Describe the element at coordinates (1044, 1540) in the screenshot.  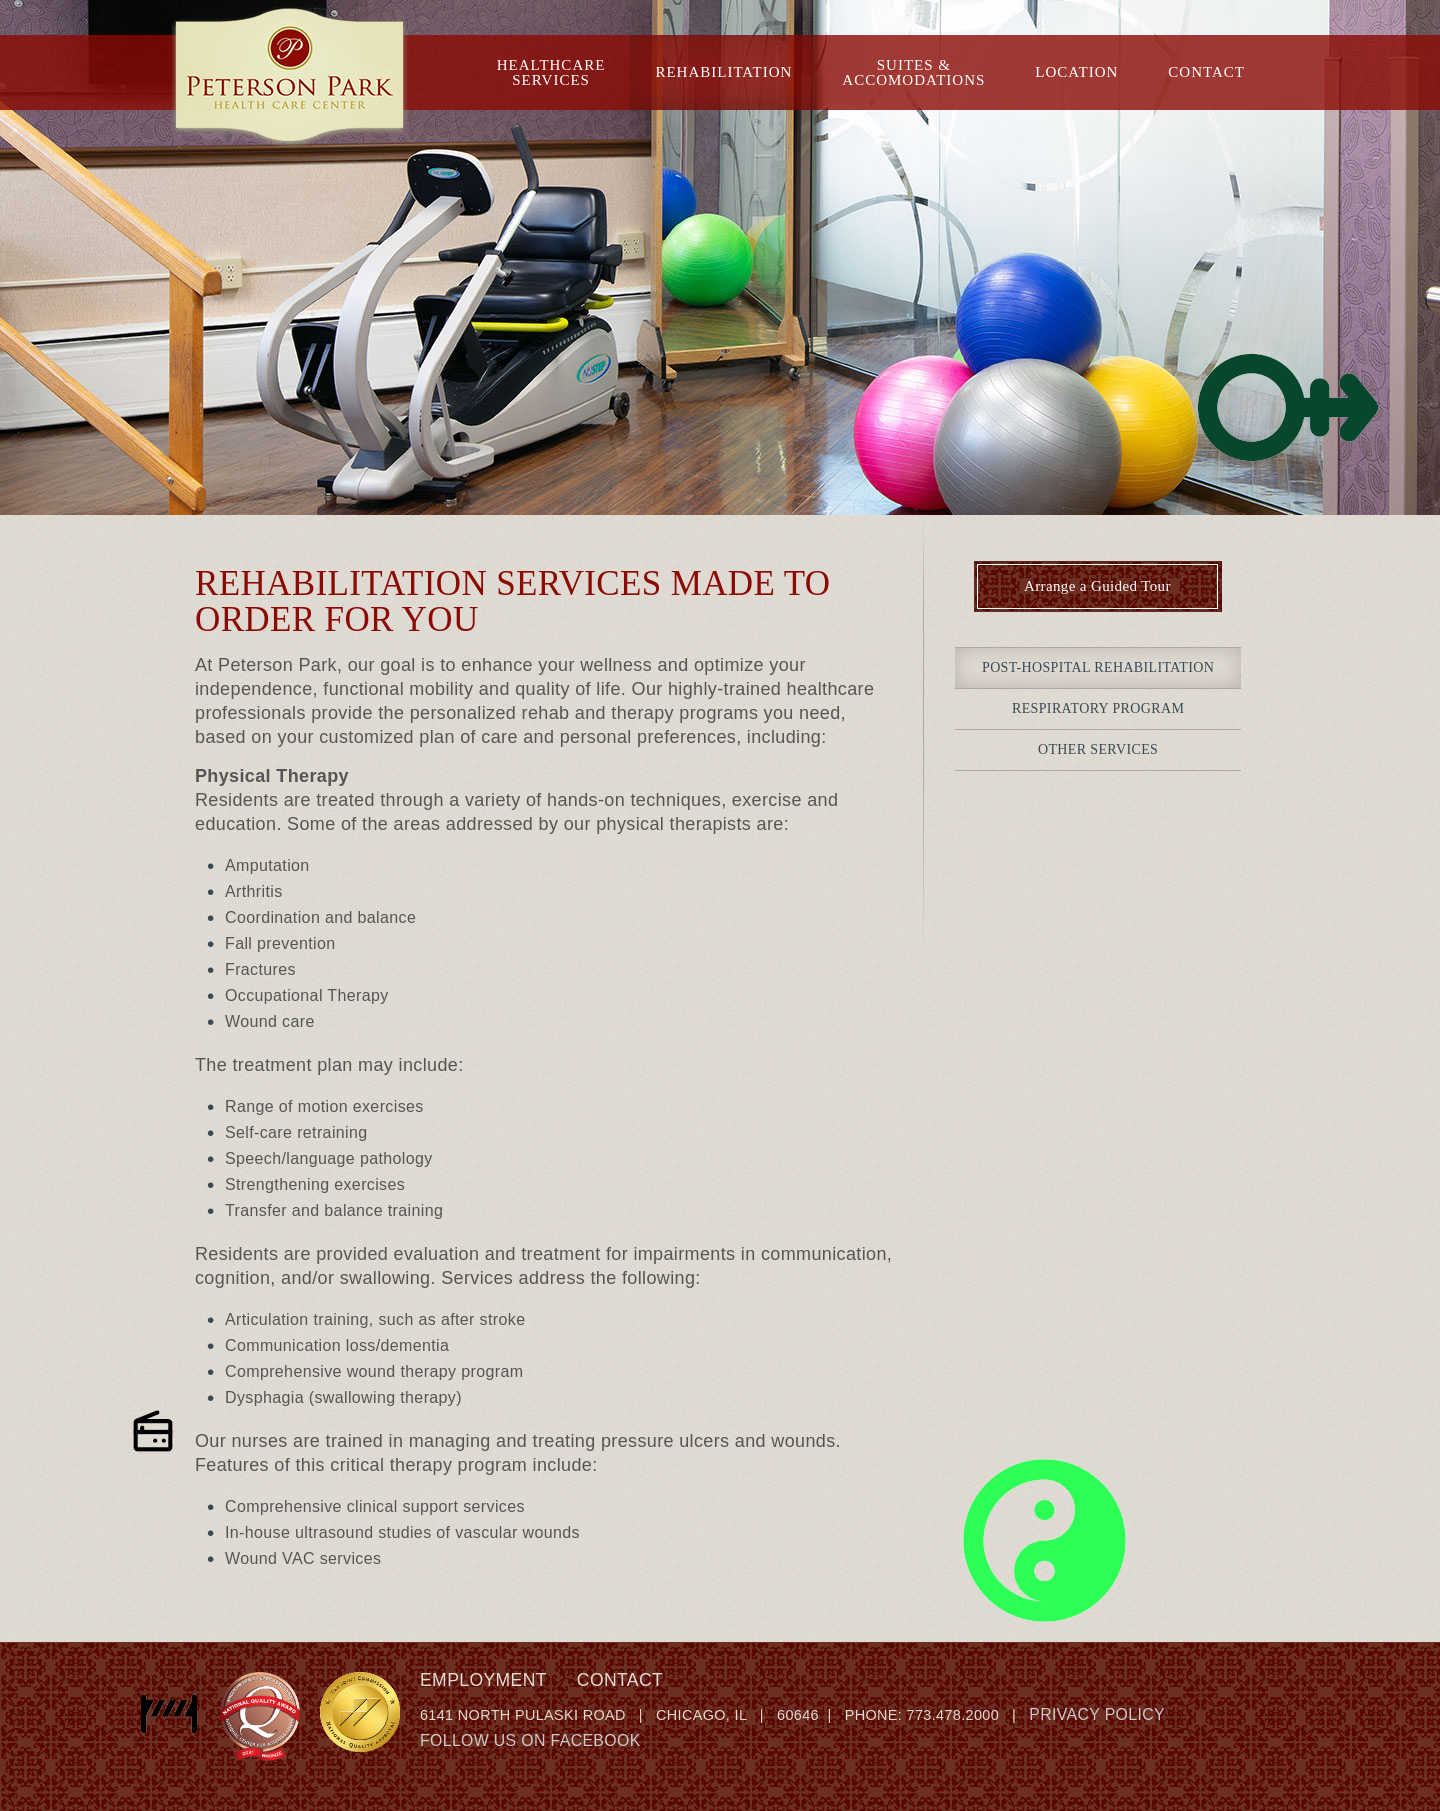
I see `toggle between light and dark mode` at that location.